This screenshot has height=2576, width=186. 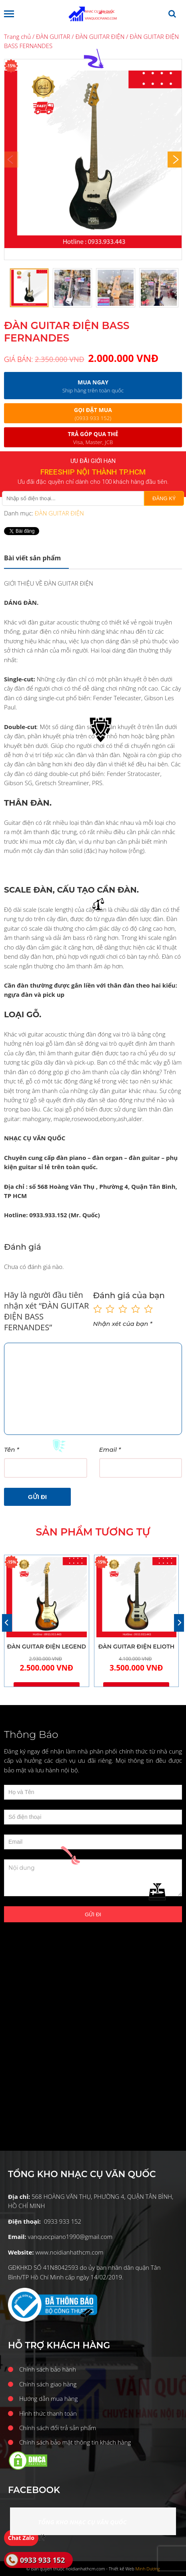 I want to click on indicates unfair or biased judgment, so click(x=98, y=904).